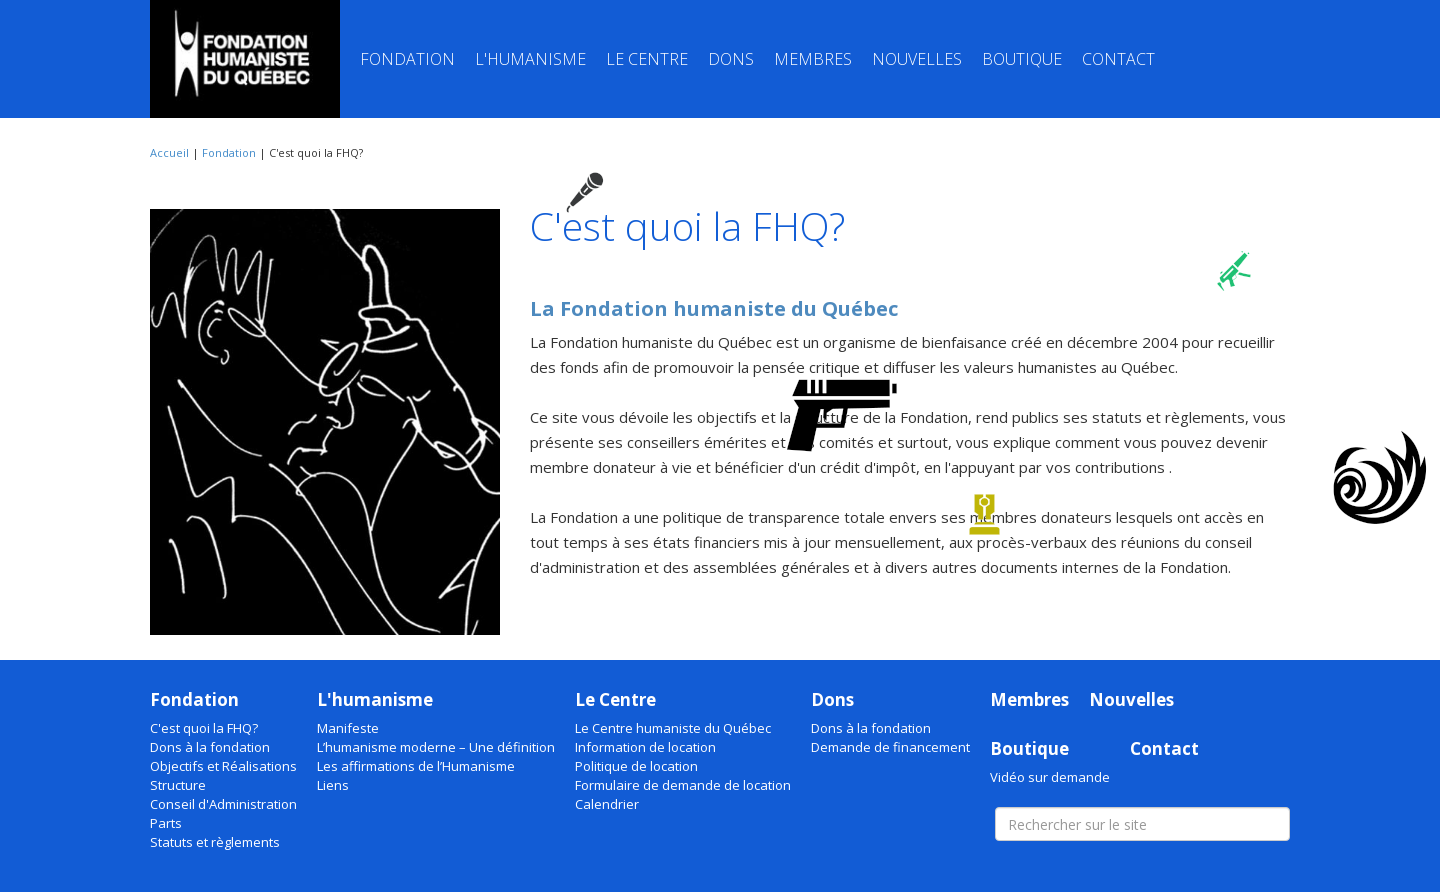  I want to click on tesla coil or electrical equipment icon, so click(984, 514).